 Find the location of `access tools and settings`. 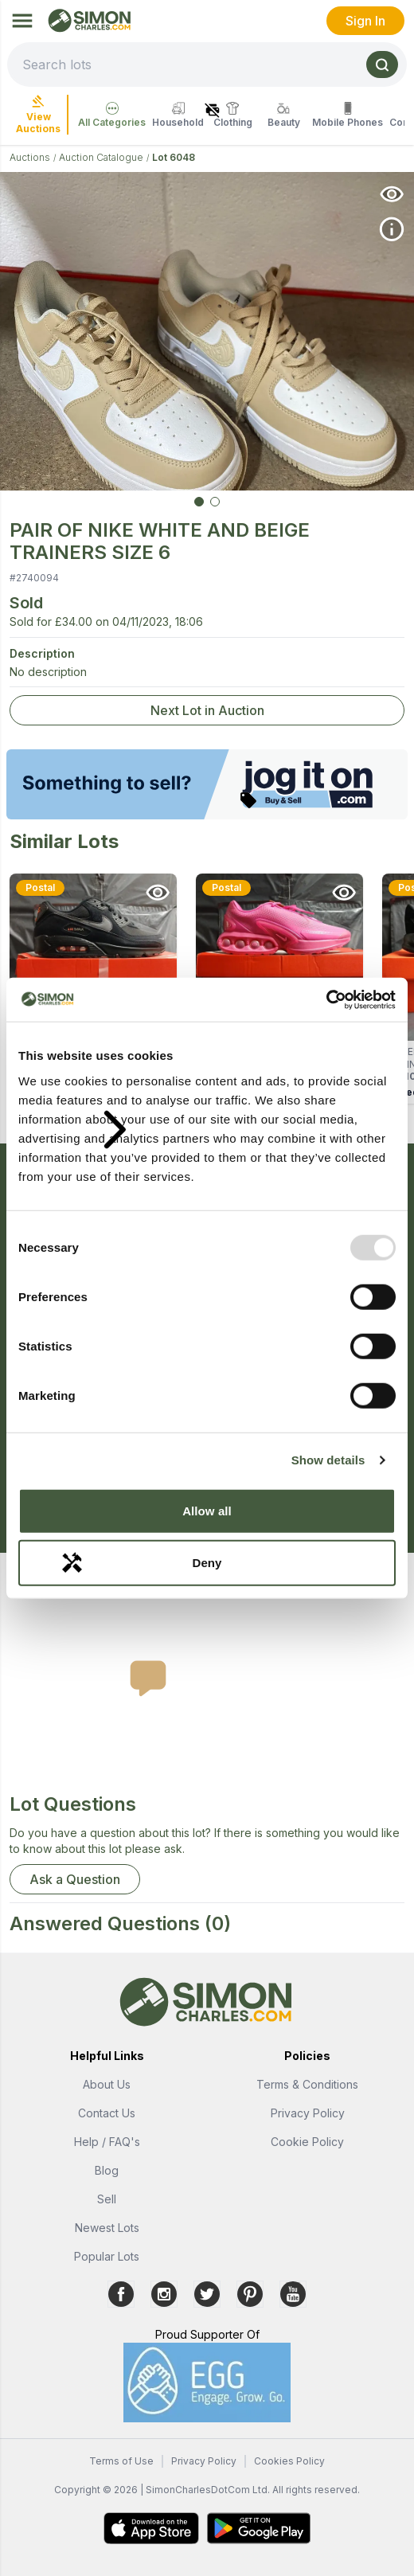

access tools and settings is located at coordinates (72, 1562).